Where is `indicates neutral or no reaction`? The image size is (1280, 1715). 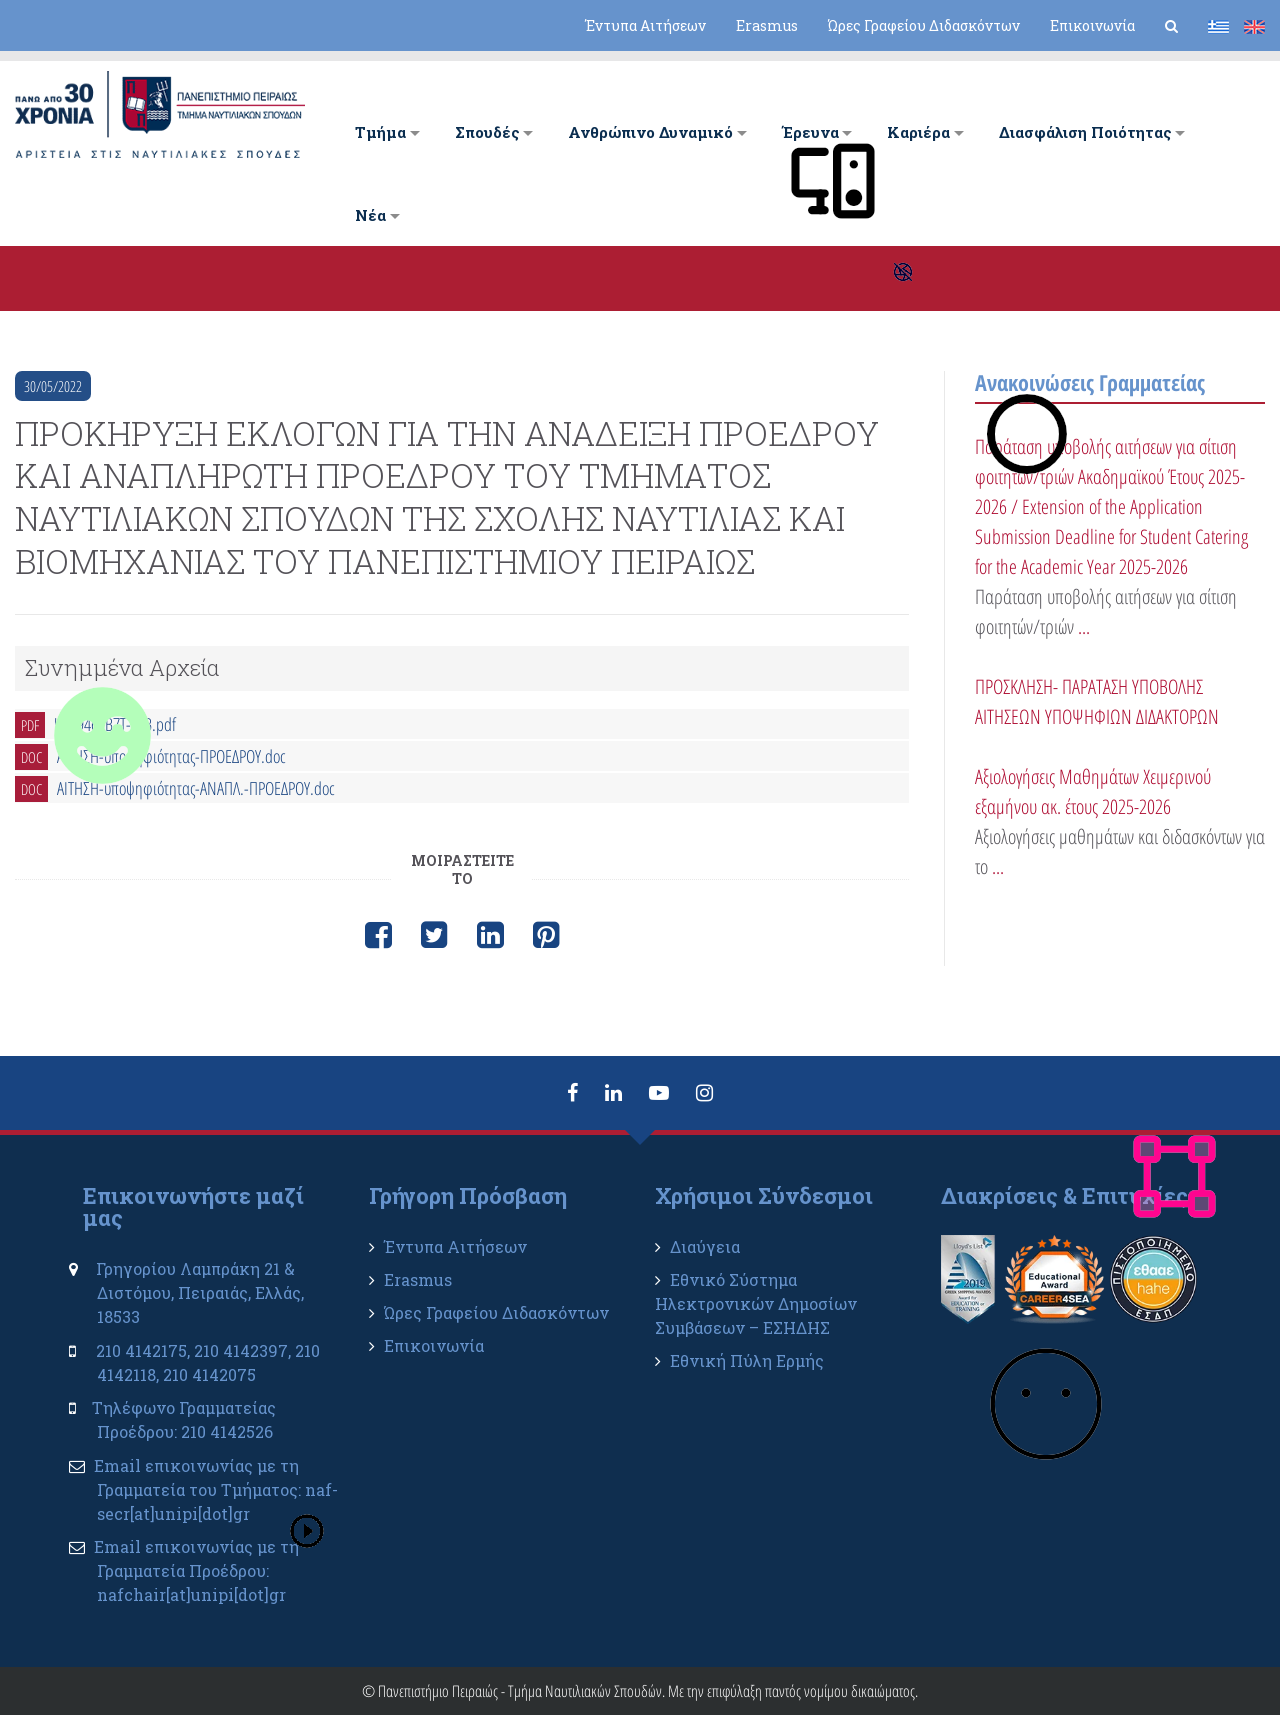 indicates neutral or no reaction is located at coordinates (1046, 1404).